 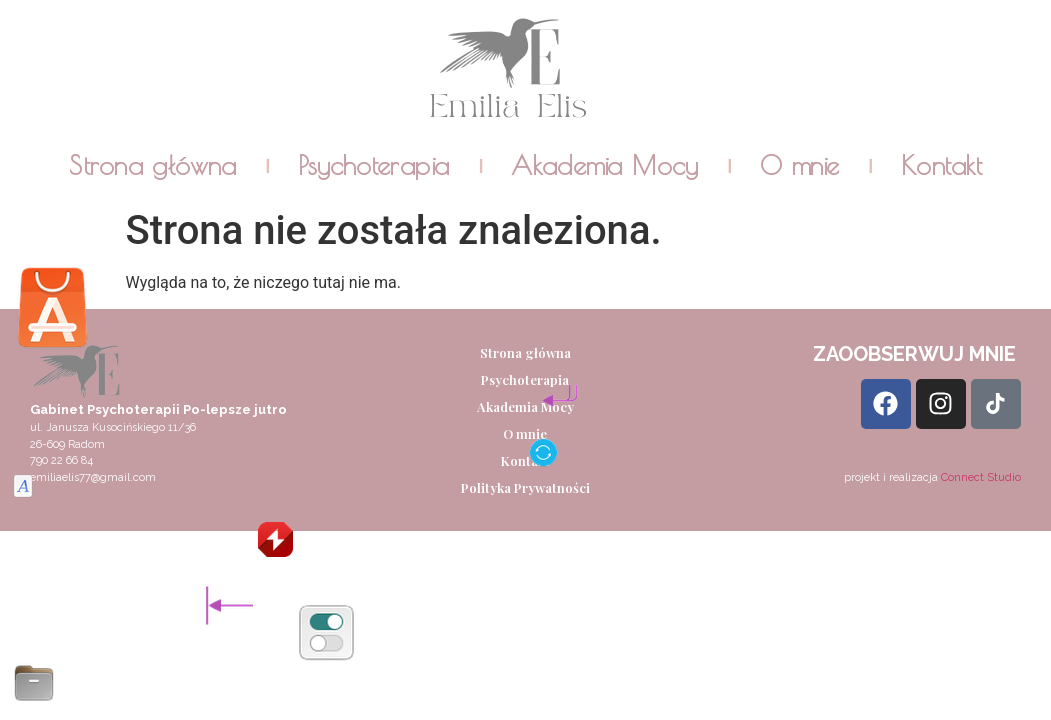 What do you see at coordinates (229, 605) in the screenshot?
I see `go to the first item in a list or sequence` at bounding box center [229, 605].